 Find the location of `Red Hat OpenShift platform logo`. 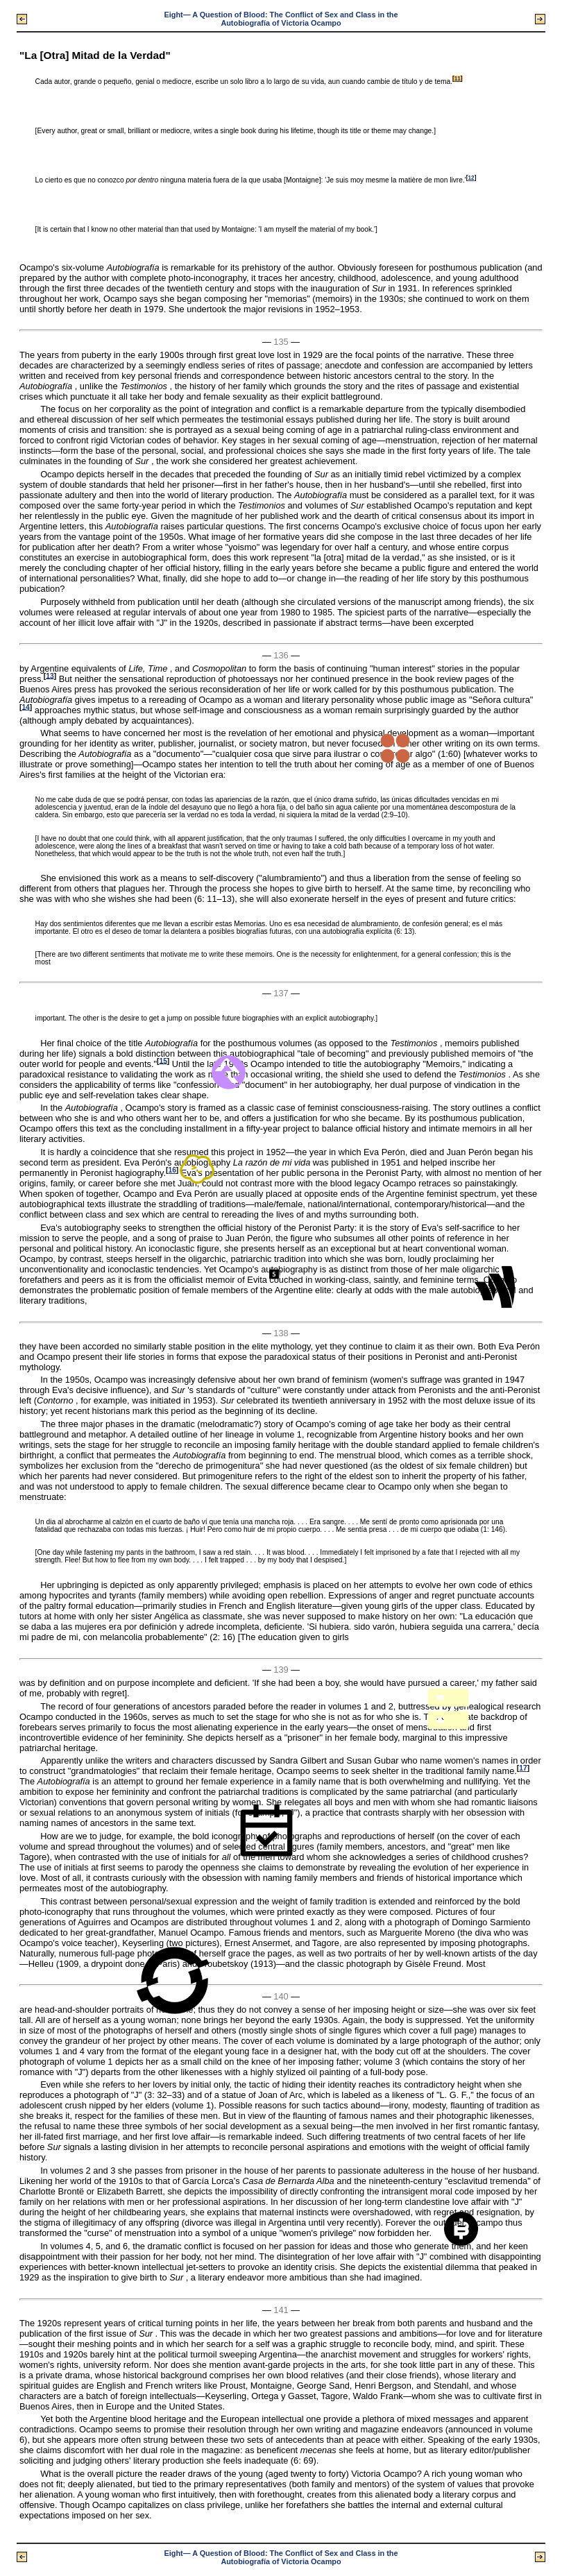

Red Hat OpenShift platform logo is located at coordinates (173, 1980).